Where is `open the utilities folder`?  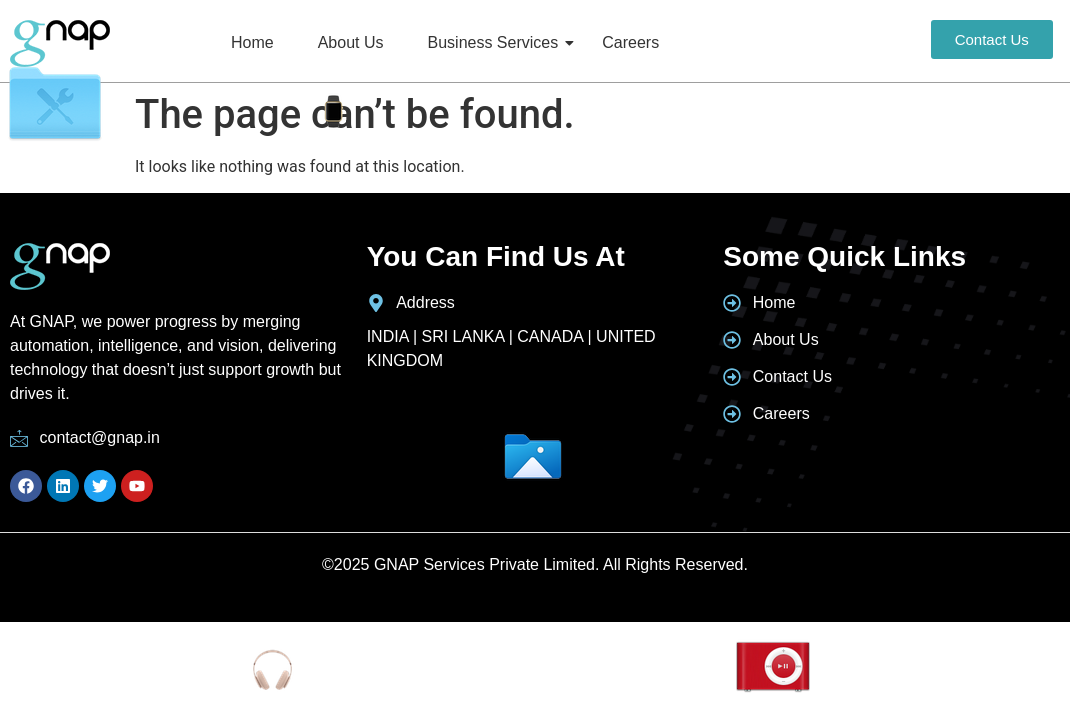 open the utilities folder is located at coordinates (55, 103).